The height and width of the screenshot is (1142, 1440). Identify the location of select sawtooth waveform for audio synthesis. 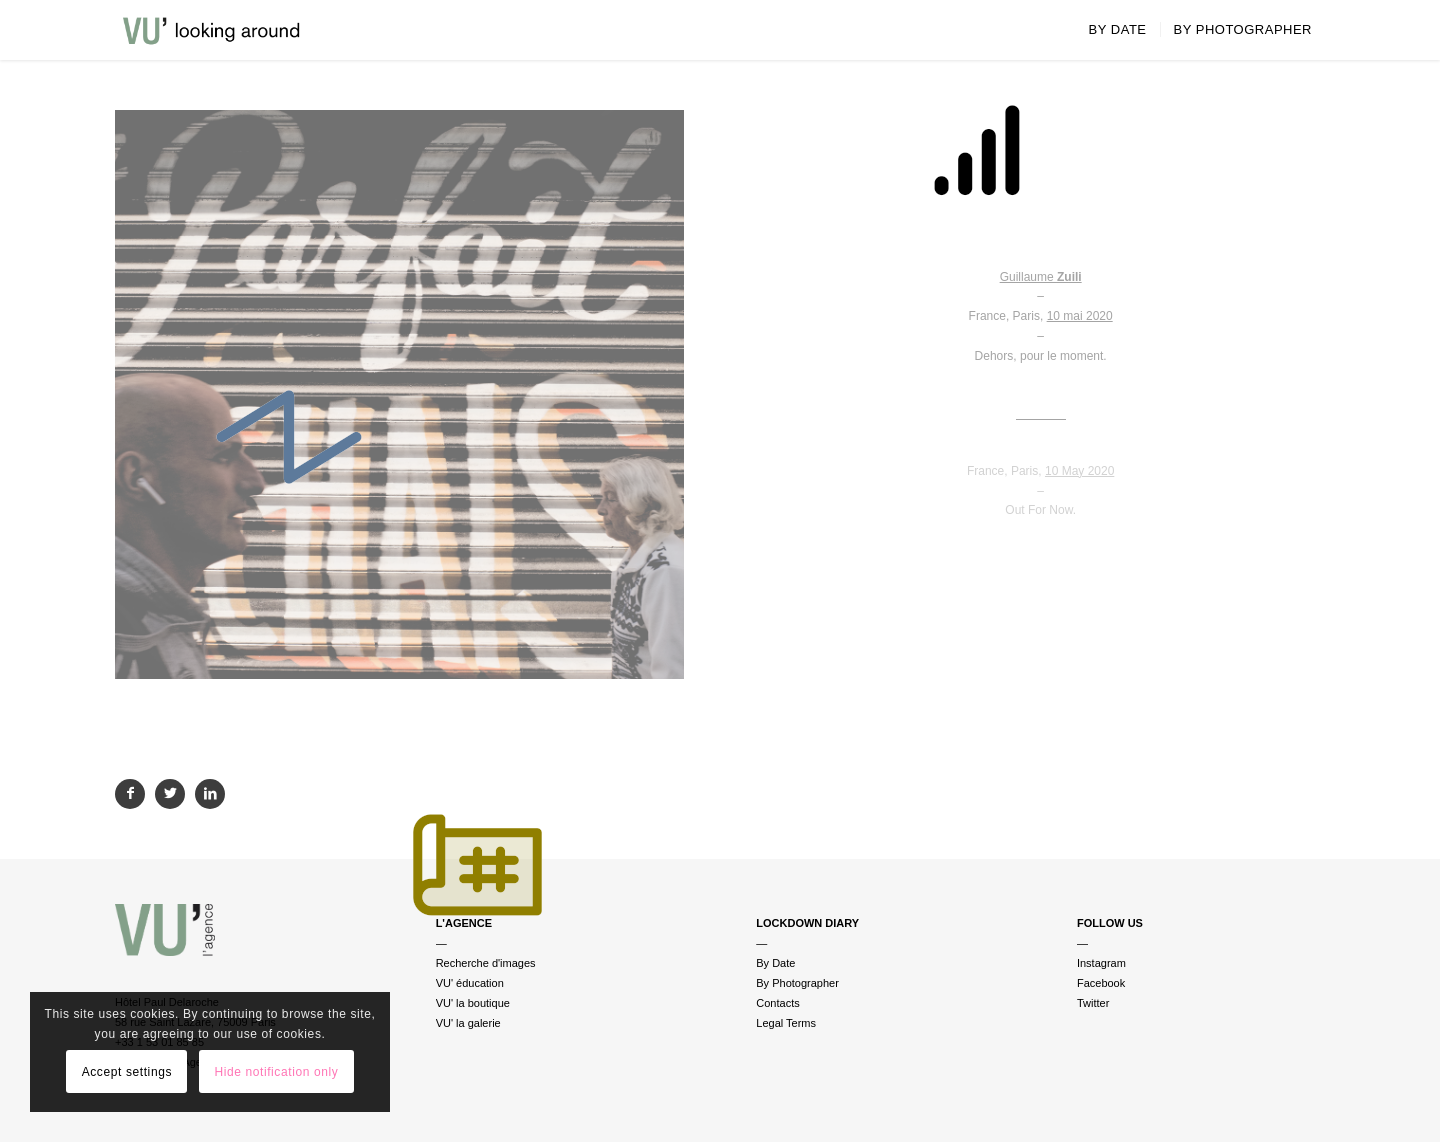
(289, 437).